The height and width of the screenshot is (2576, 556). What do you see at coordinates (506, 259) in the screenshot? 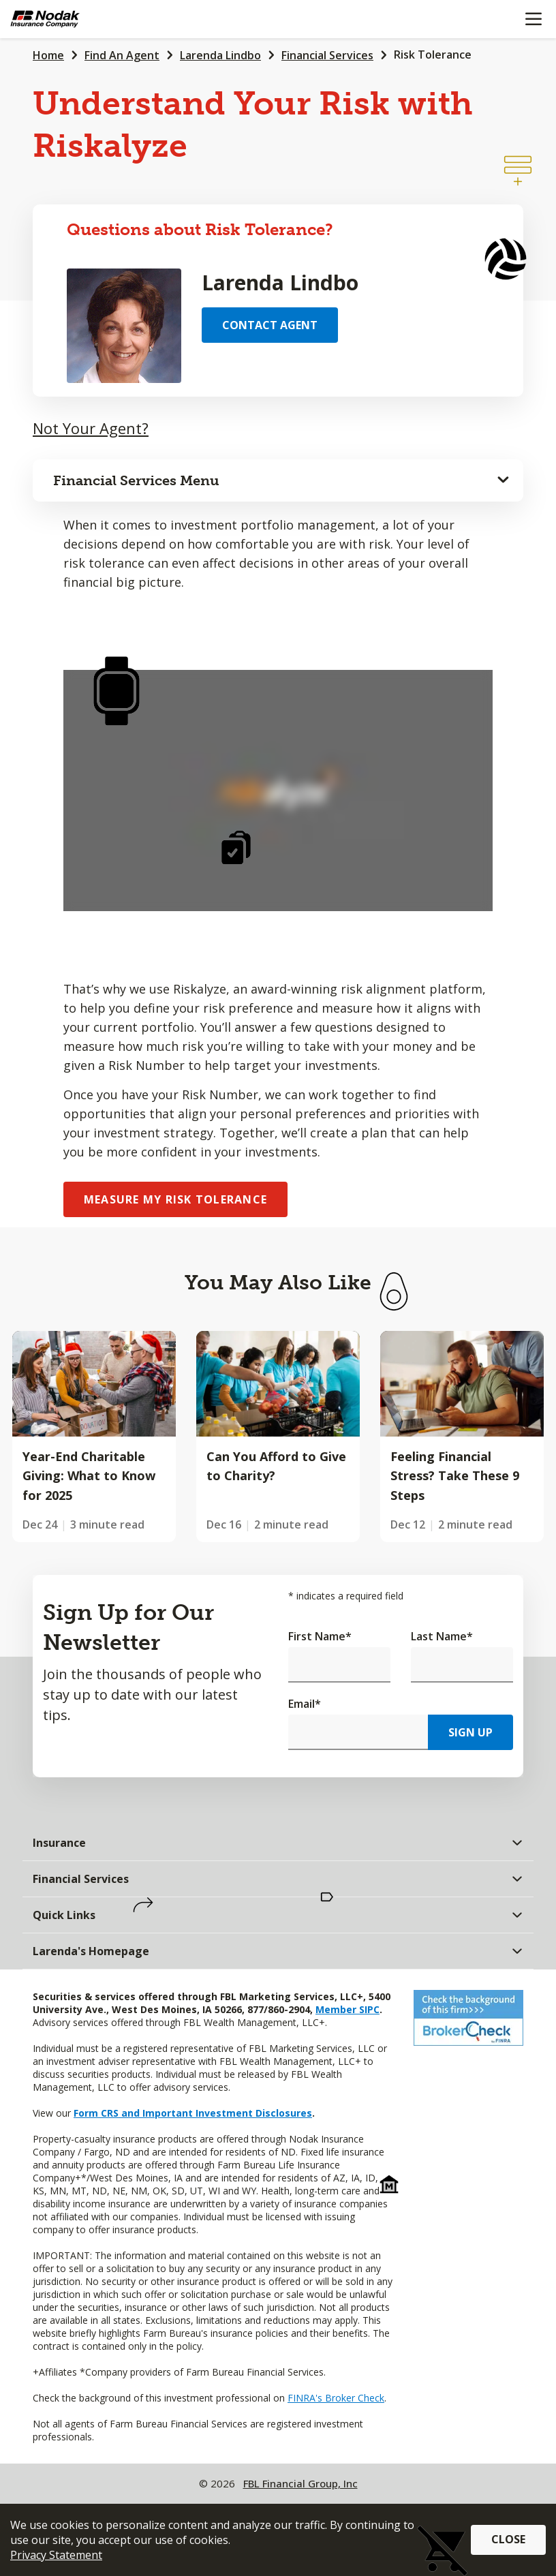
I see `access volleyball or beach sports content` at bounding box center [506, 259].